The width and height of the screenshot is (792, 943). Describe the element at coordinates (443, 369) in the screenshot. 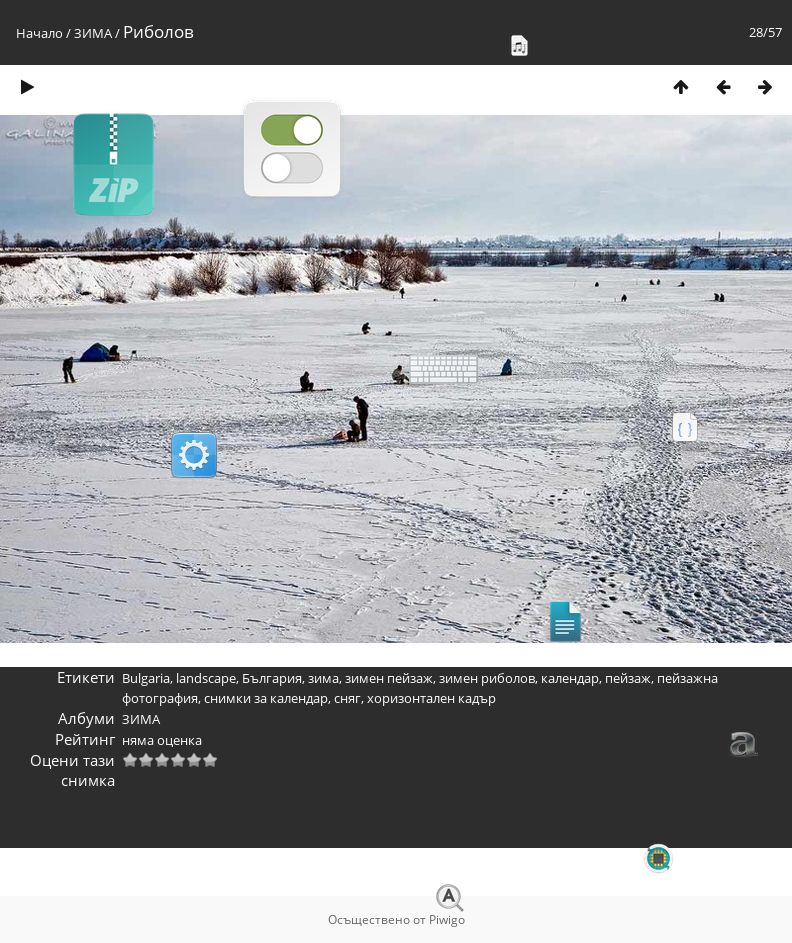

I see `access keyboard settings` at that location.